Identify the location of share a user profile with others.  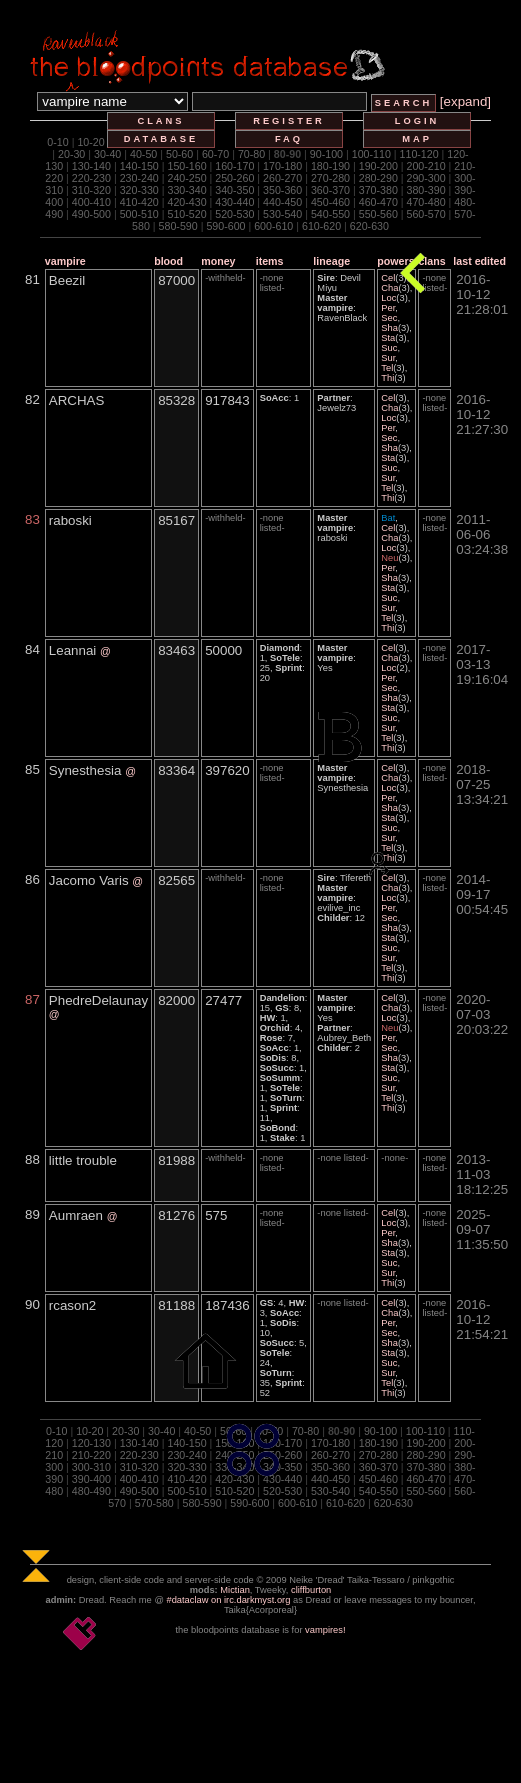
(378, 864).